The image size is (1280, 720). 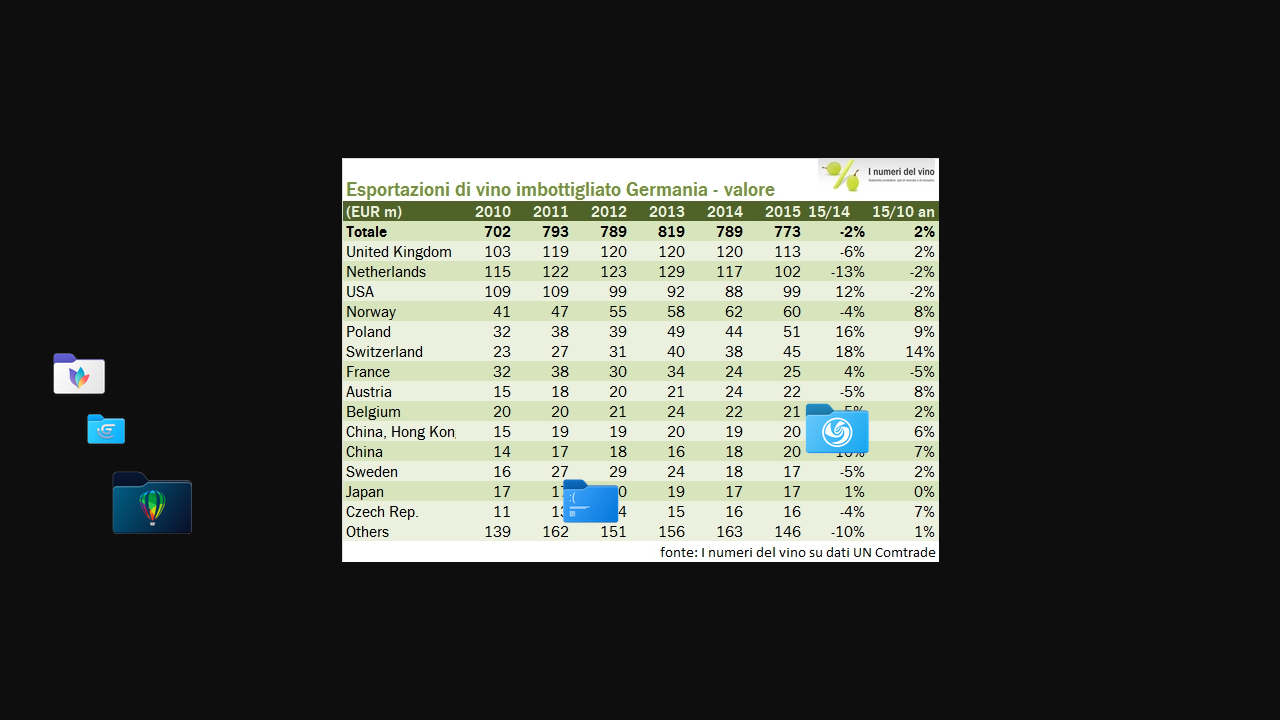 I want to click on open GDevelop project files folder, so click(x=106, y=430).